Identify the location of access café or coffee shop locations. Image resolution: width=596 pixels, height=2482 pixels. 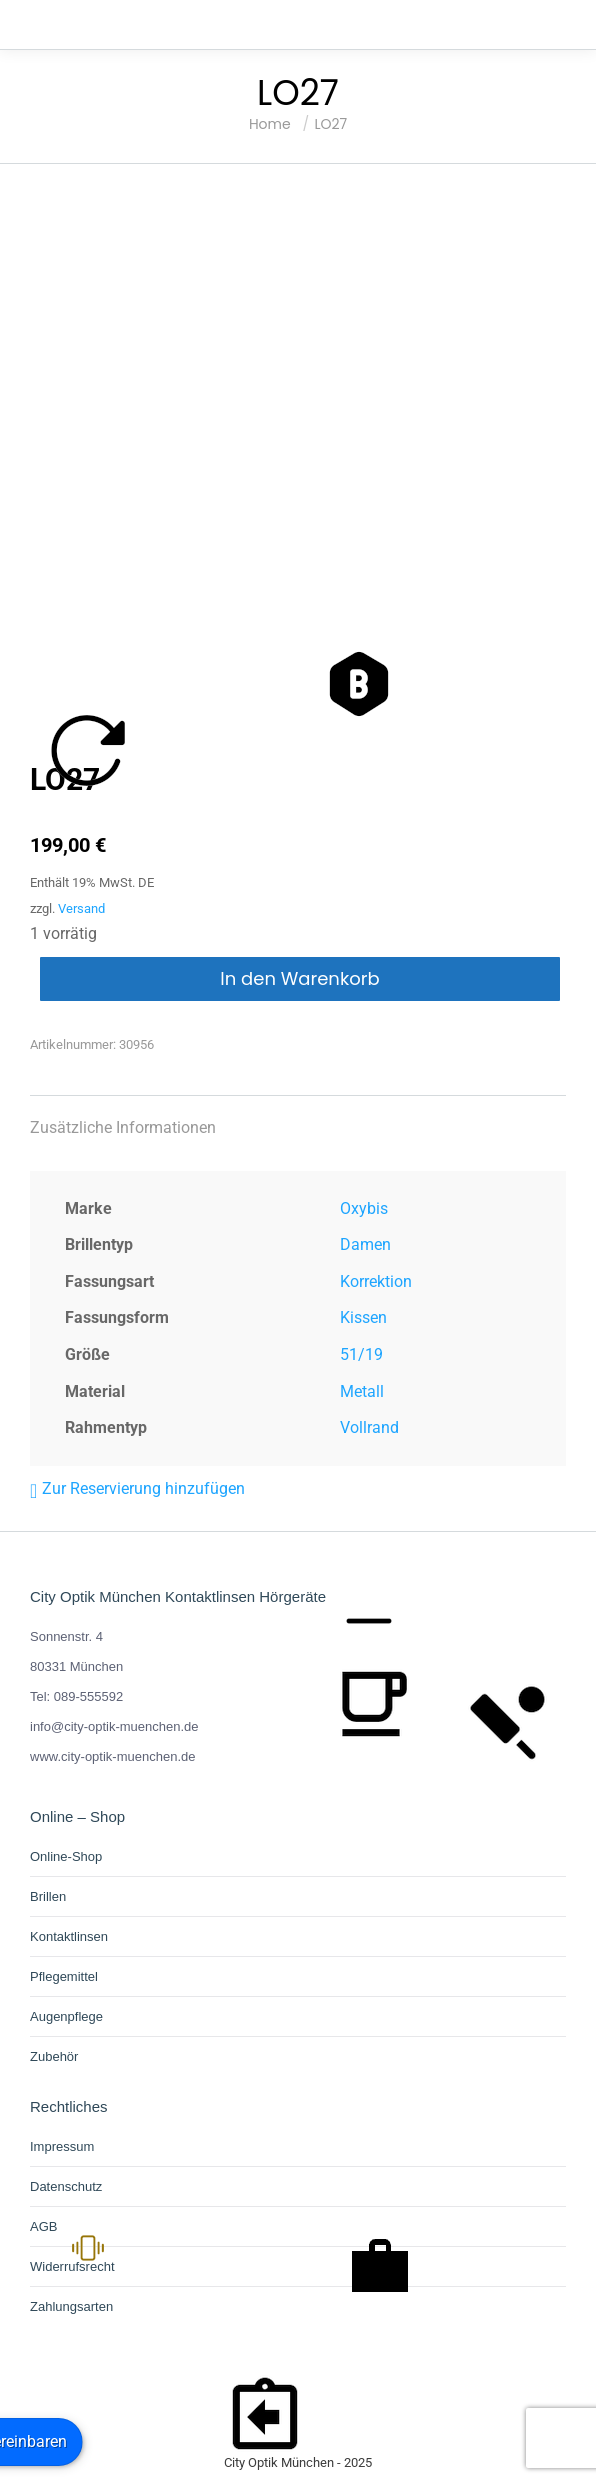
(371, 1704).